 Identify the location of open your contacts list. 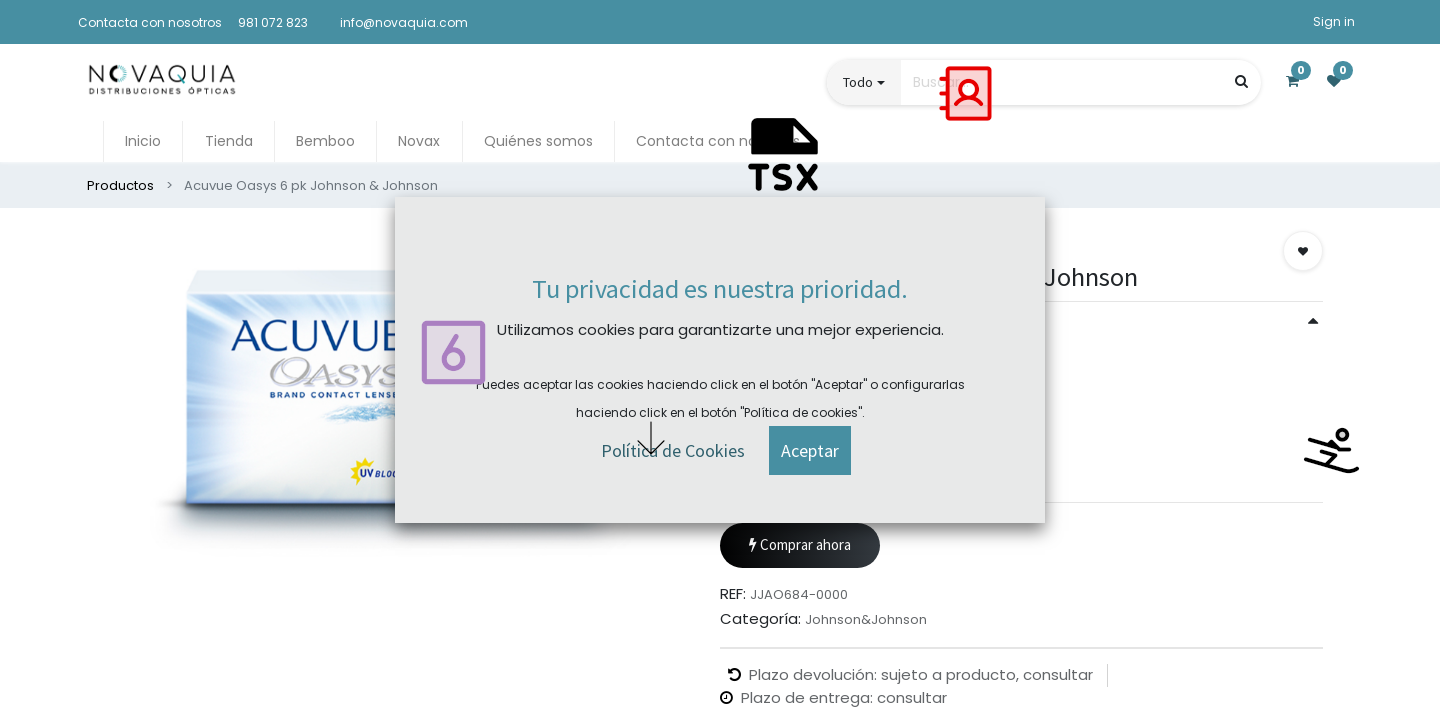
(966, 93).